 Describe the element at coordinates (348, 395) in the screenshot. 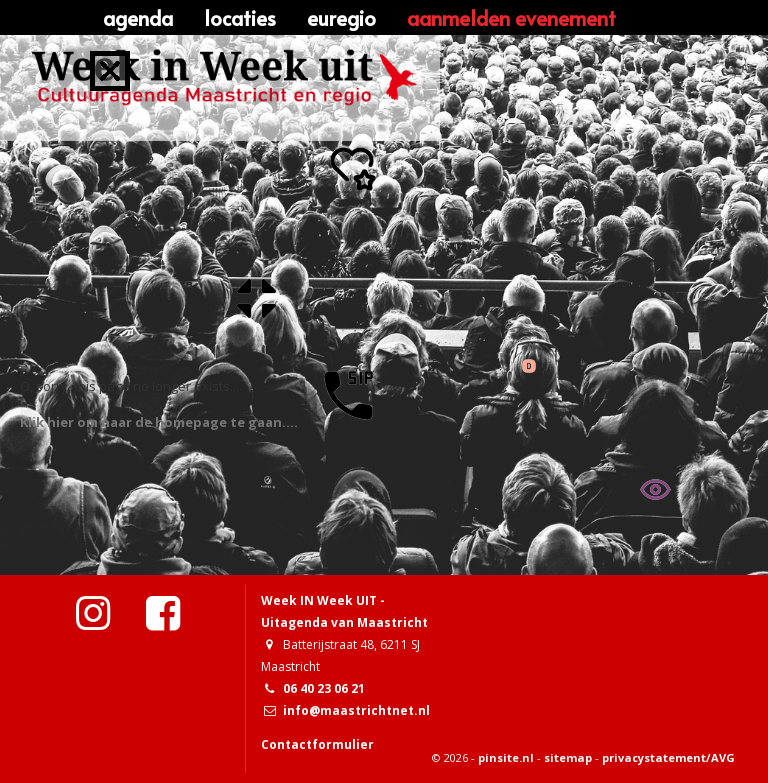

I see `make a SIP (internet) phone call` at that location.